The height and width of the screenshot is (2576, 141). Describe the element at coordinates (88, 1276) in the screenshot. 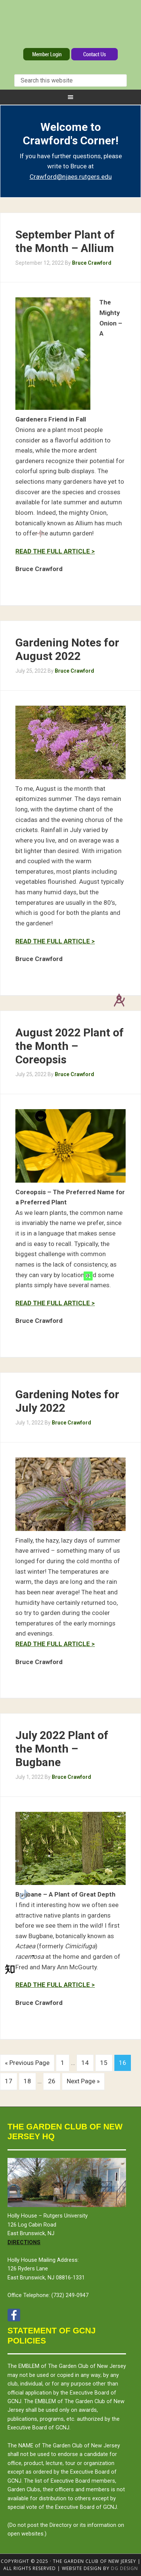

I see `navigate back to previous section` at that location.